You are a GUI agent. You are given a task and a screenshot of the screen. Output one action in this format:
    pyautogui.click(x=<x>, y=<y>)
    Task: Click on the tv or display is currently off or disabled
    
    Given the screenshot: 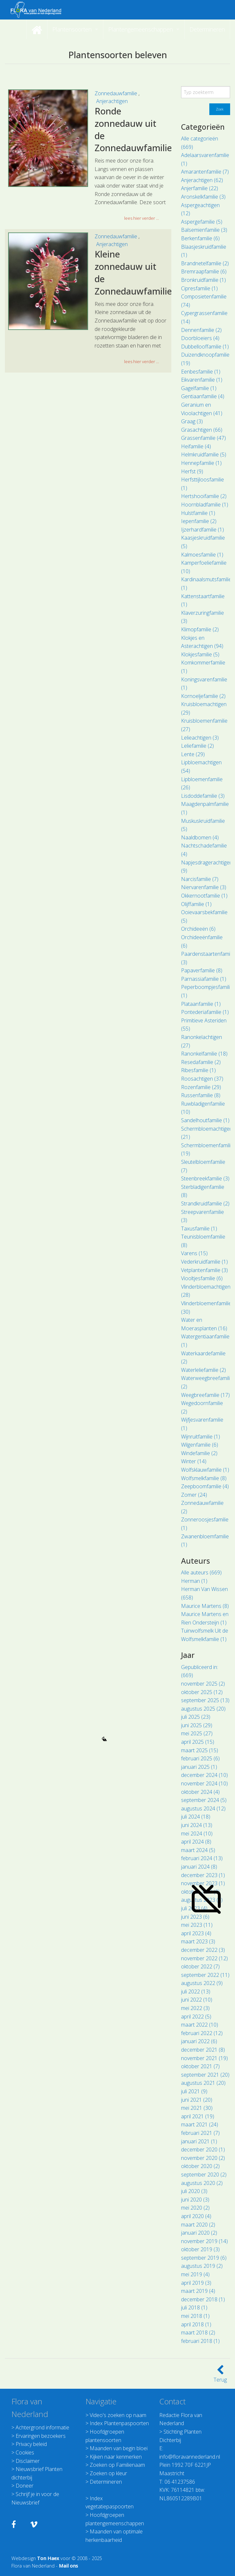 What is the action you would take?
    pyautogui.click(x=206, y=1899)
    